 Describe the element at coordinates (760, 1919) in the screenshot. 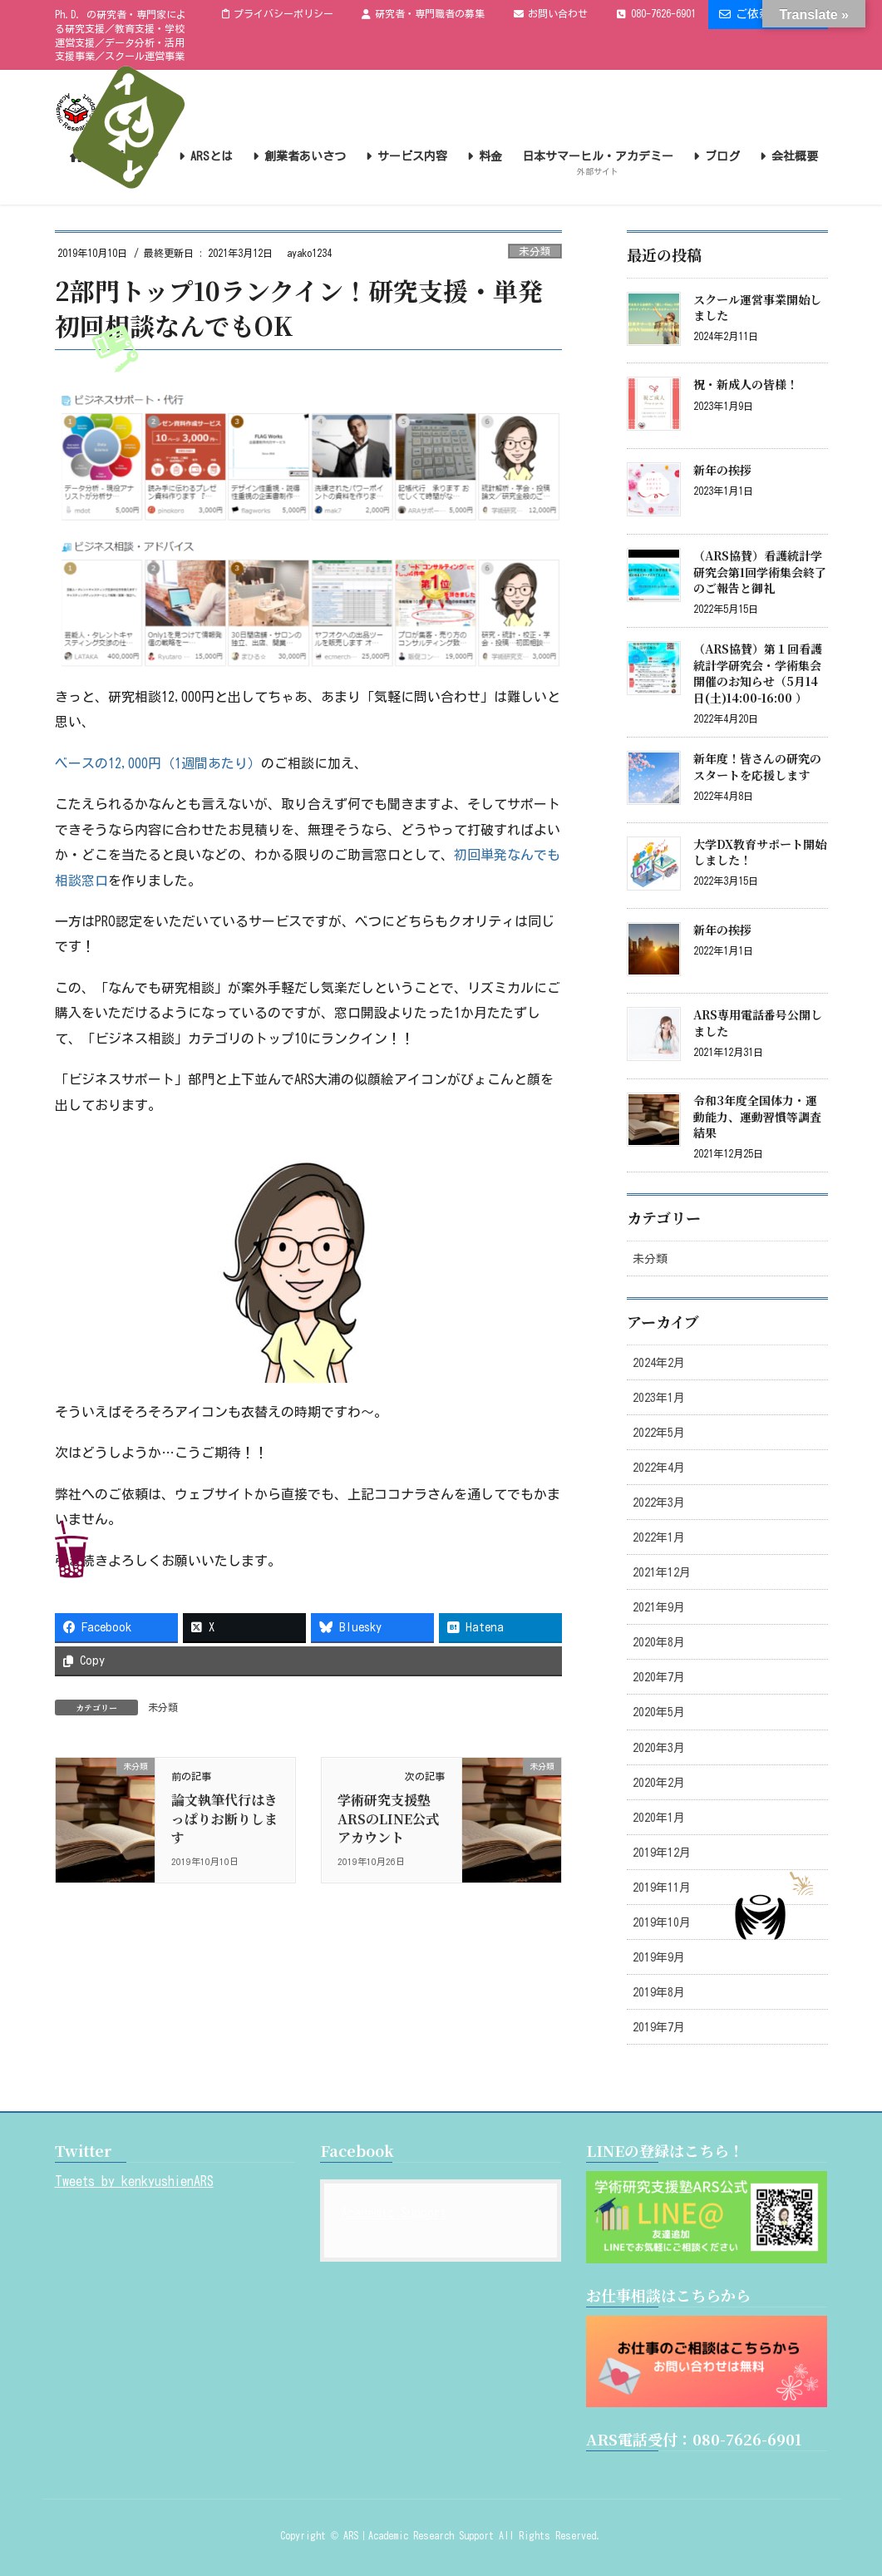

I see `select angel costume or outfit` at that location.